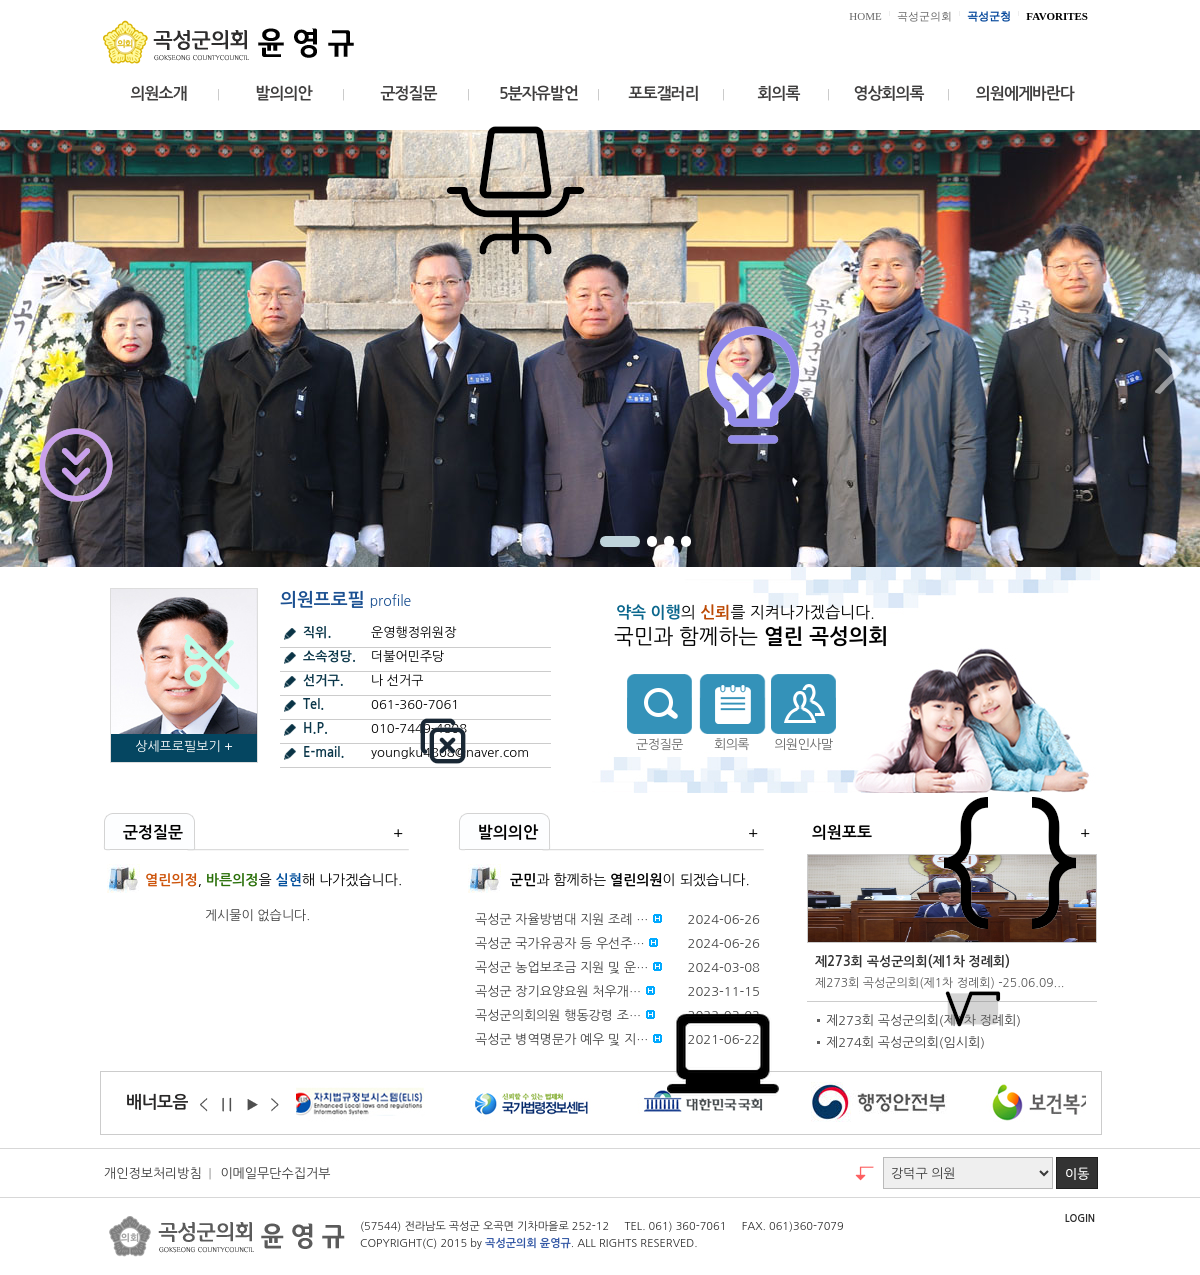  Describe the element at coordinates (723, 1056) in the screenshot. I see `access windows laptop settings` at that location.